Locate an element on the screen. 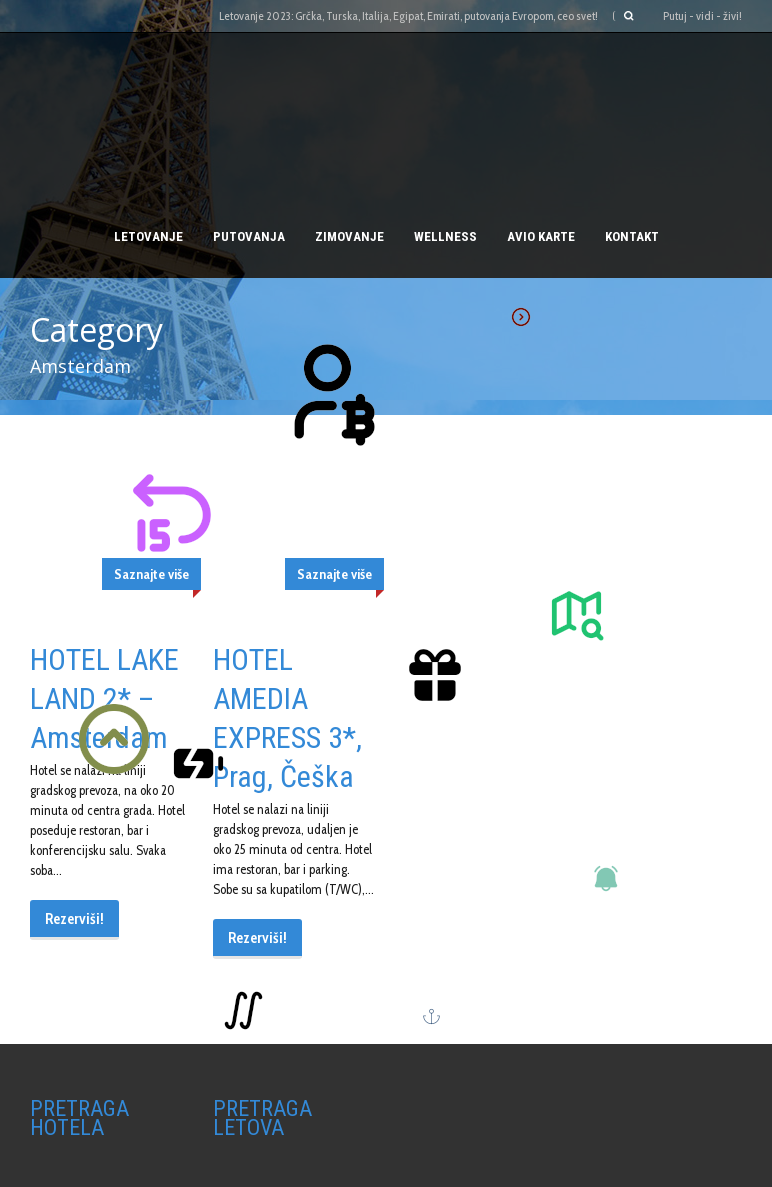 This screenshot has width=772, height=1187. go to next item or step is located at coordinates (521, 317).